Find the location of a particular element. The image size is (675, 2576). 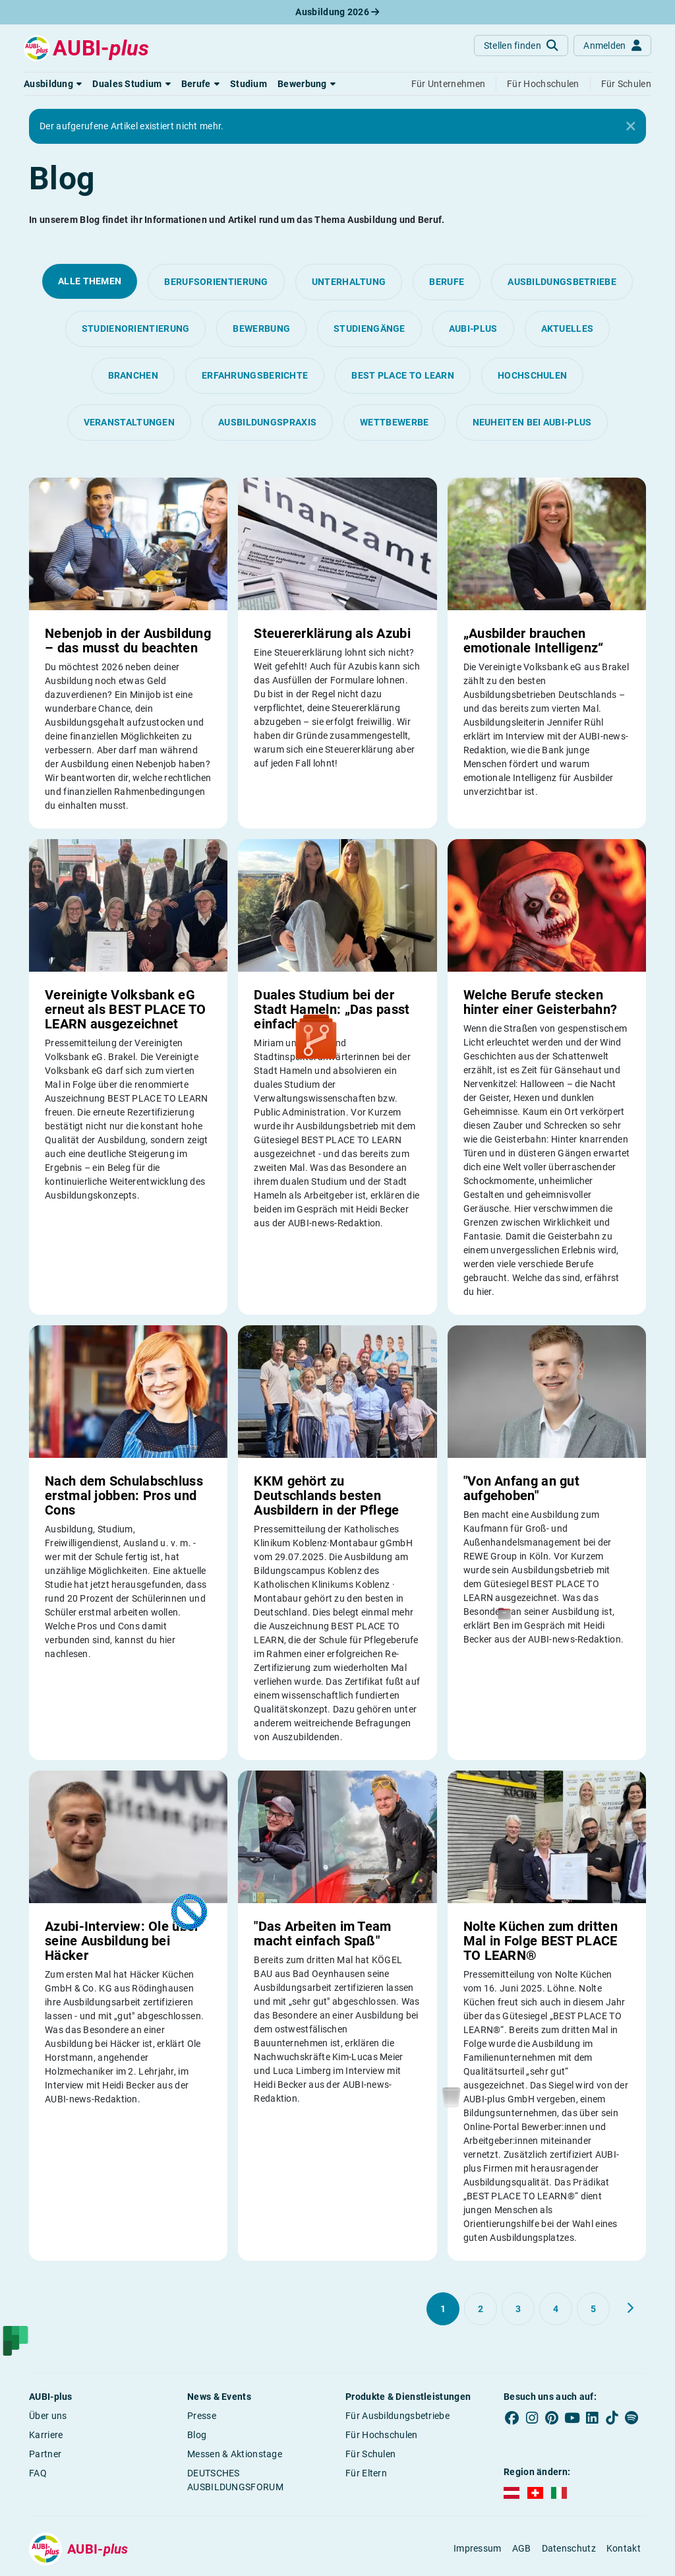

empty trash bin with no items to delete is located at coordinates (451, 2096).